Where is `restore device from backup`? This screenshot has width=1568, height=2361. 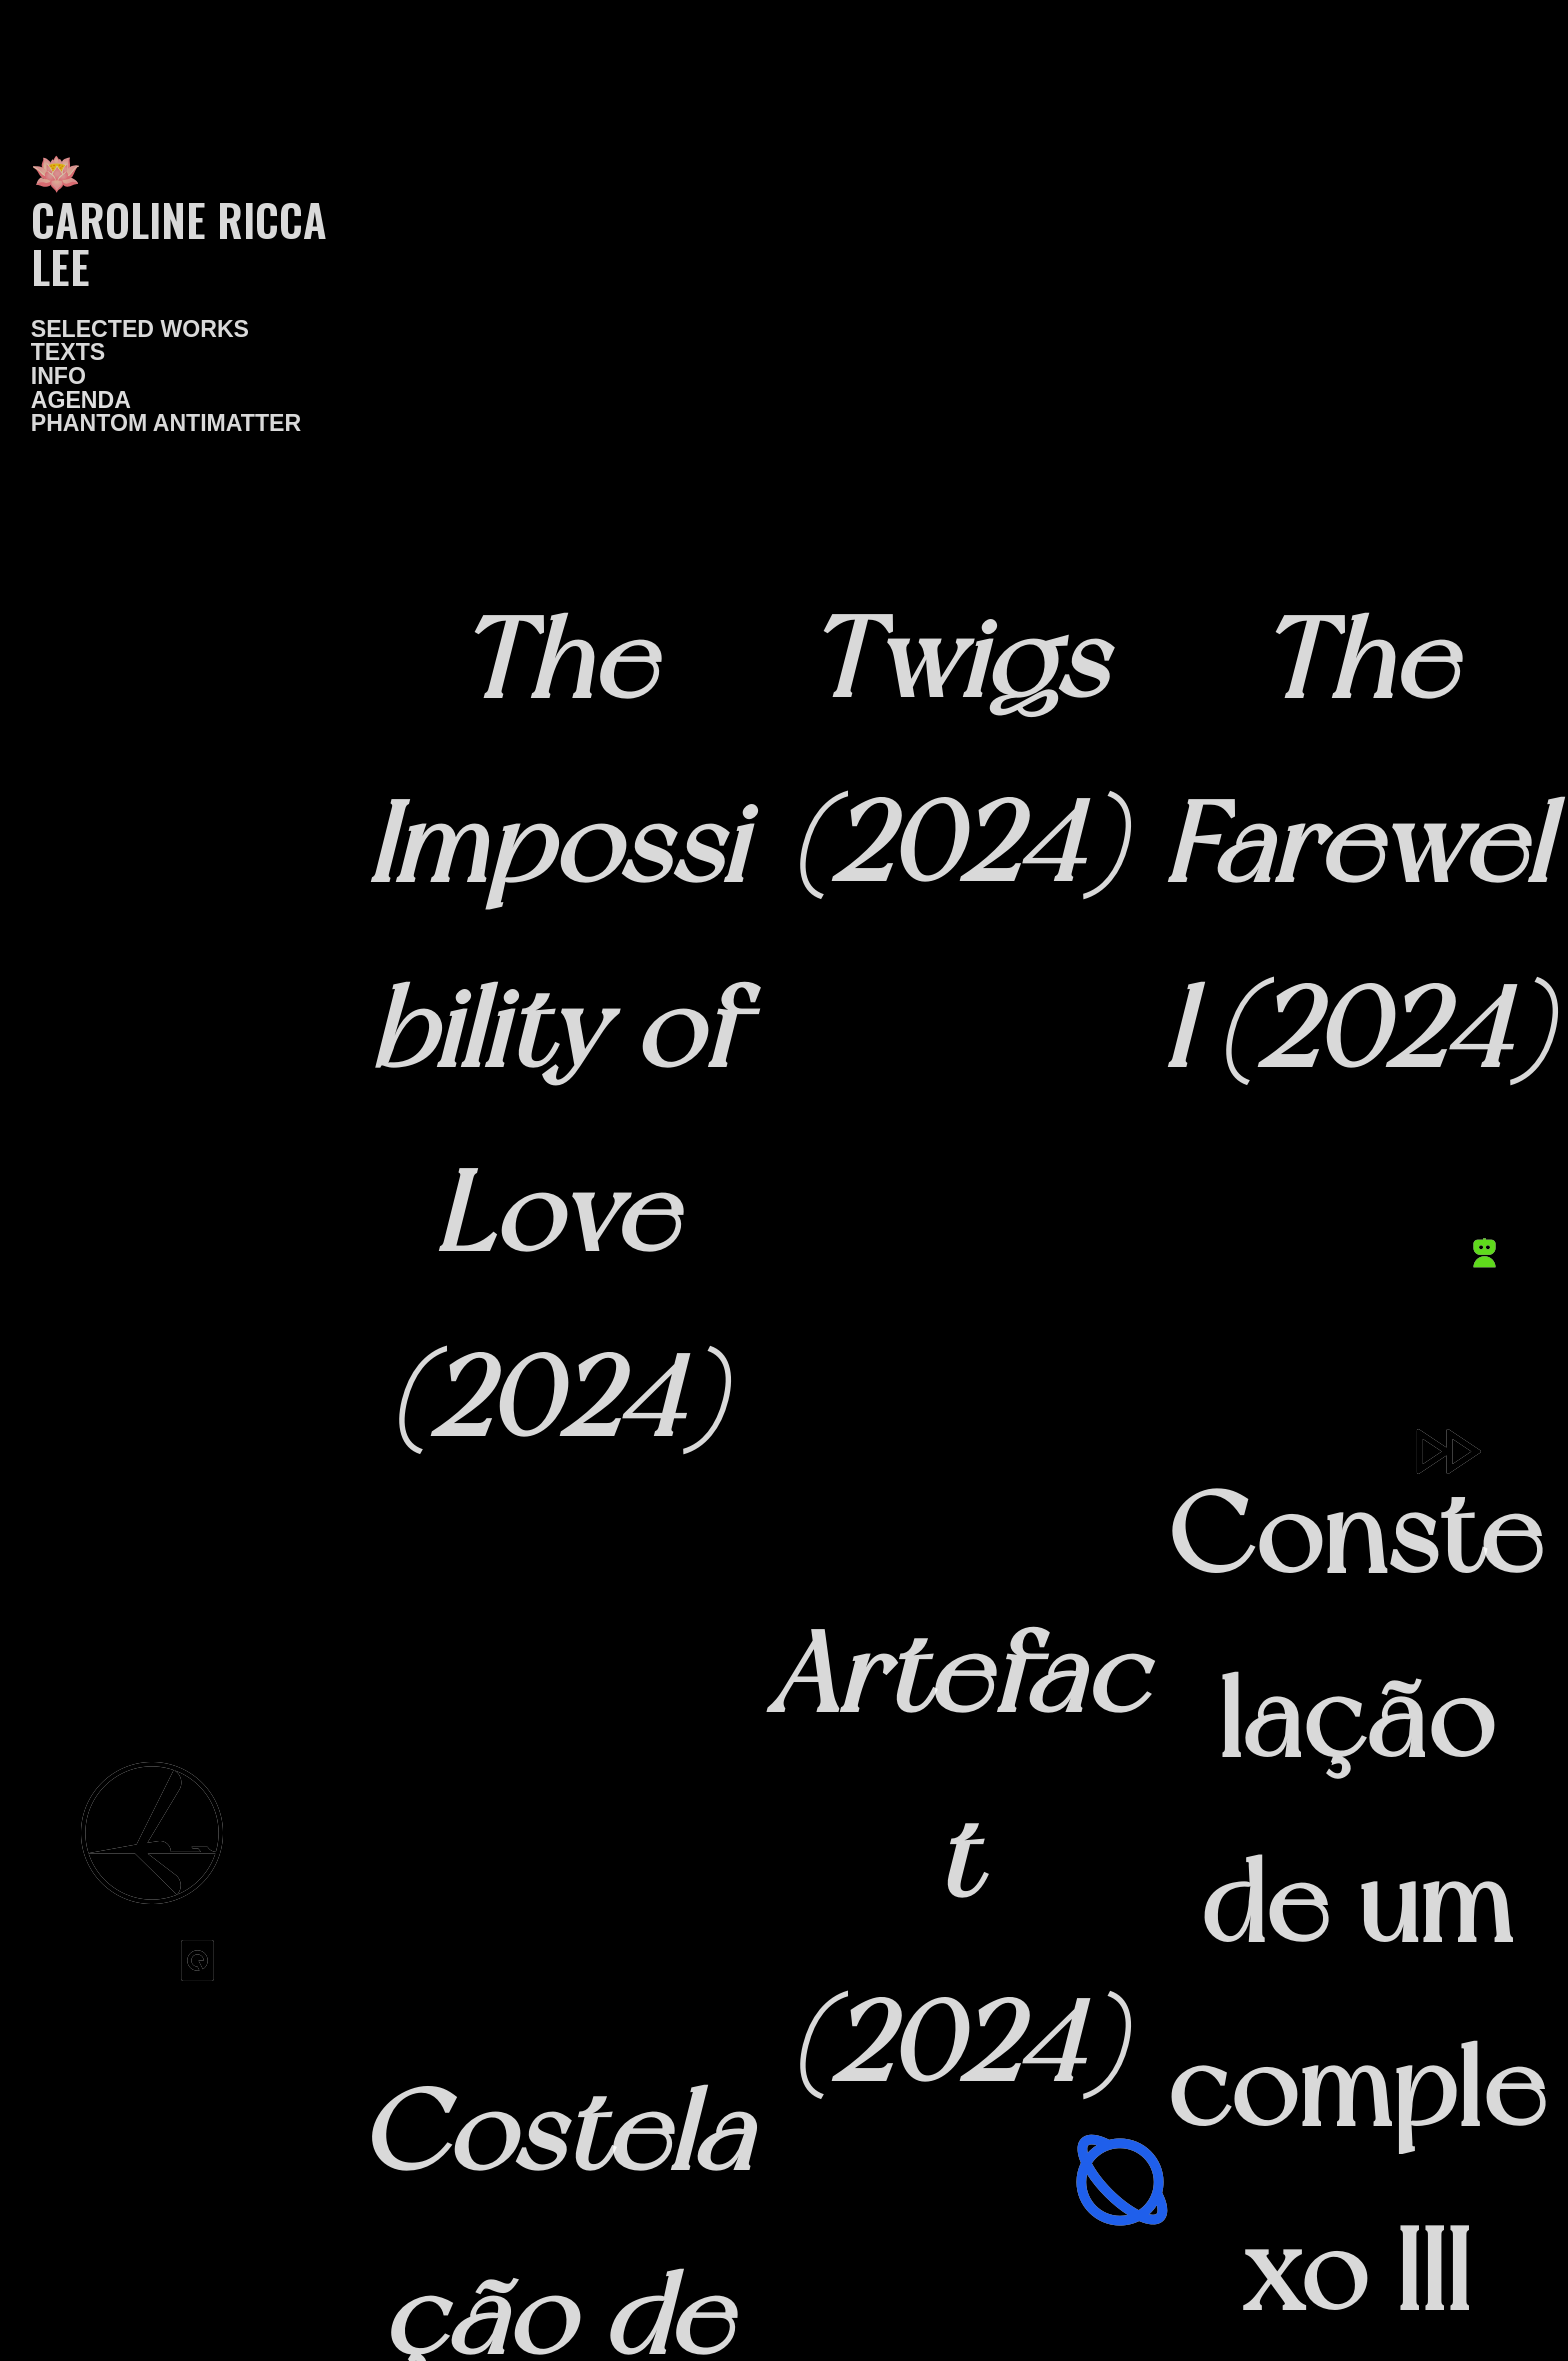 restore device from backup is located at coordinates (197, 1960).